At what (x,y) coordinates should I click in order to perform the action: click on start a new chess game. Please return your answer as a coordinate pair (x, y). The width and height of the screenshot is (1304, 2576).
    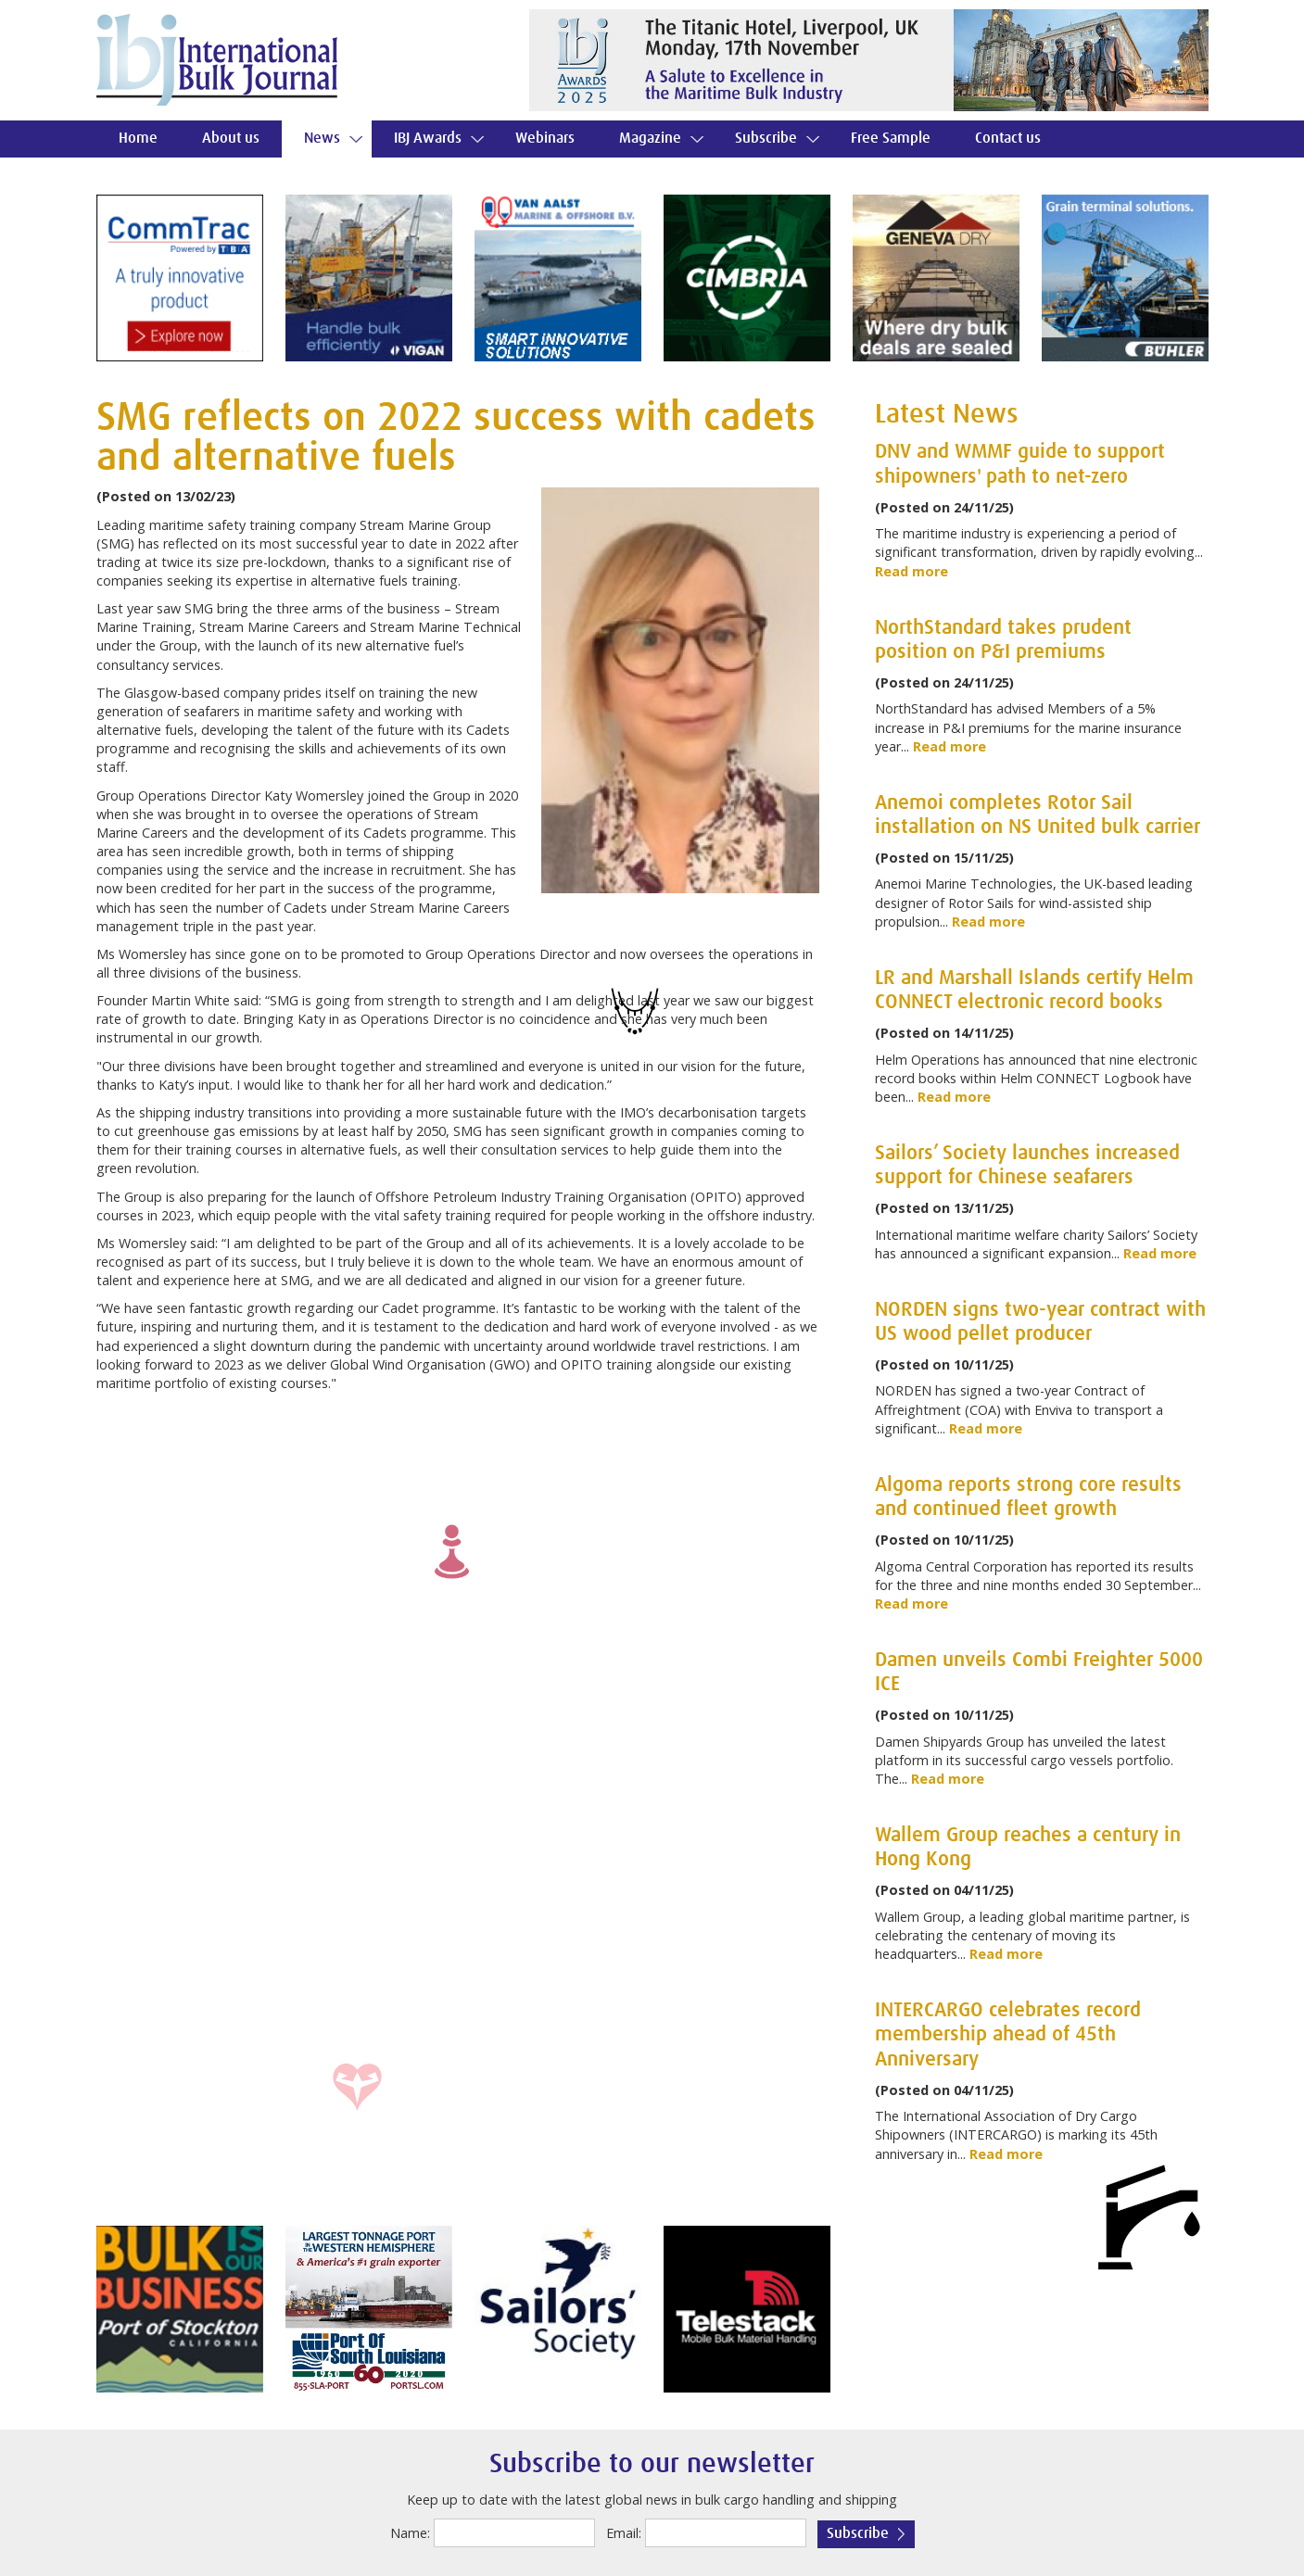
    Looking at the image, I should click on (451, 1551).